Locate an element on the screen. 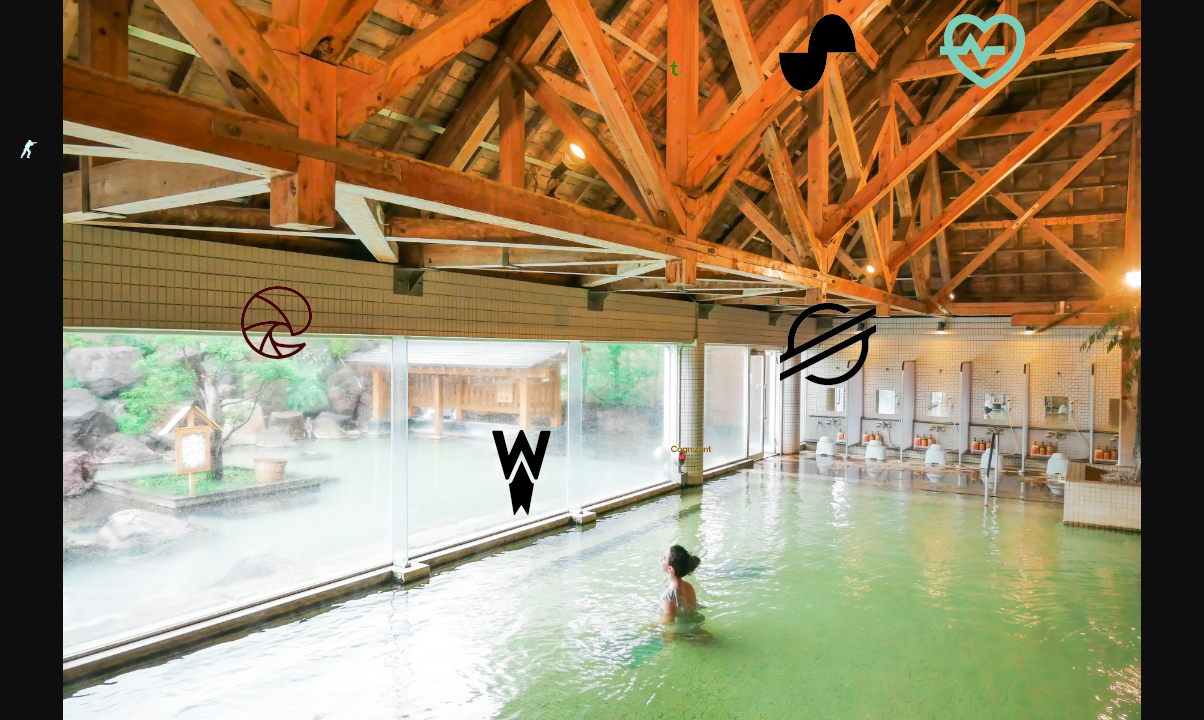 The width and height of the screenshot is (1204, 720). open the suno ai music app is located at coordinates (817, 52).